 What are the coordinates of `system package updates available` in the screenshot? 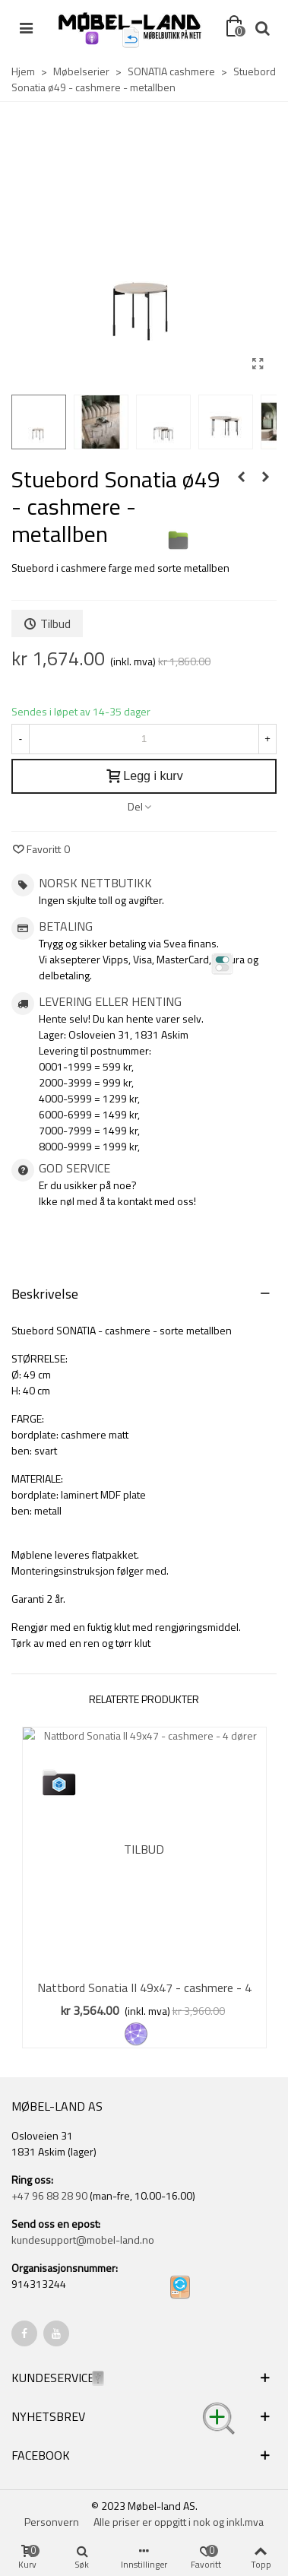 It's located at (180, 2287).